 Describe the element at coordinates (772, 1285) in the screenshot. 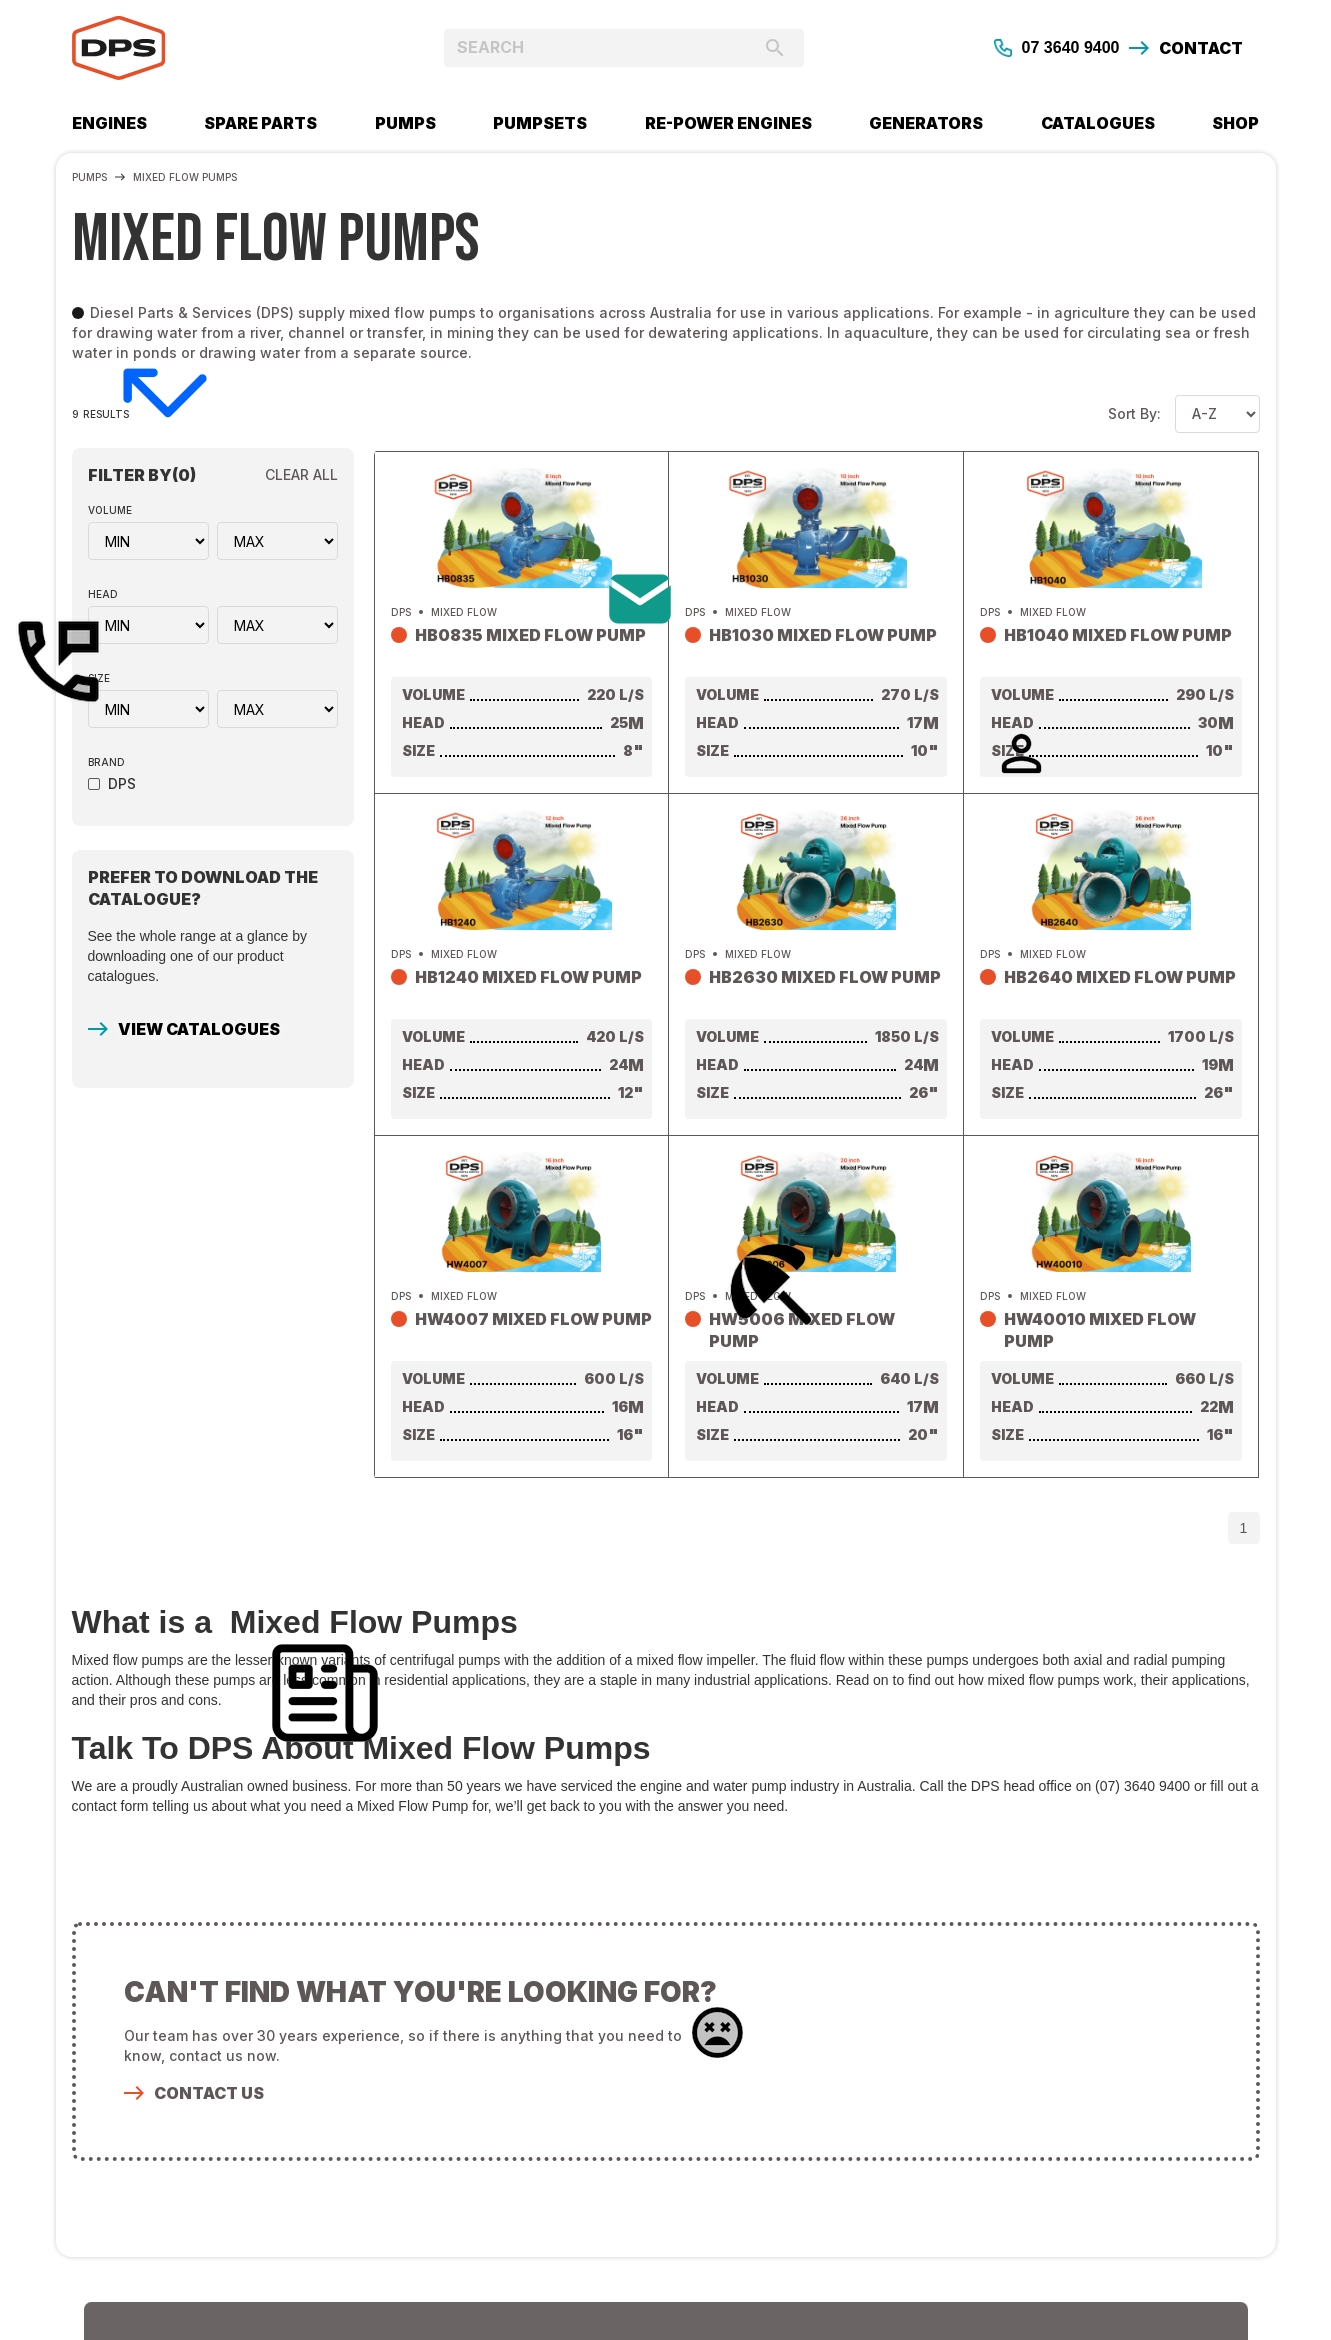

I see `access beach or vacation-related features` at that location.